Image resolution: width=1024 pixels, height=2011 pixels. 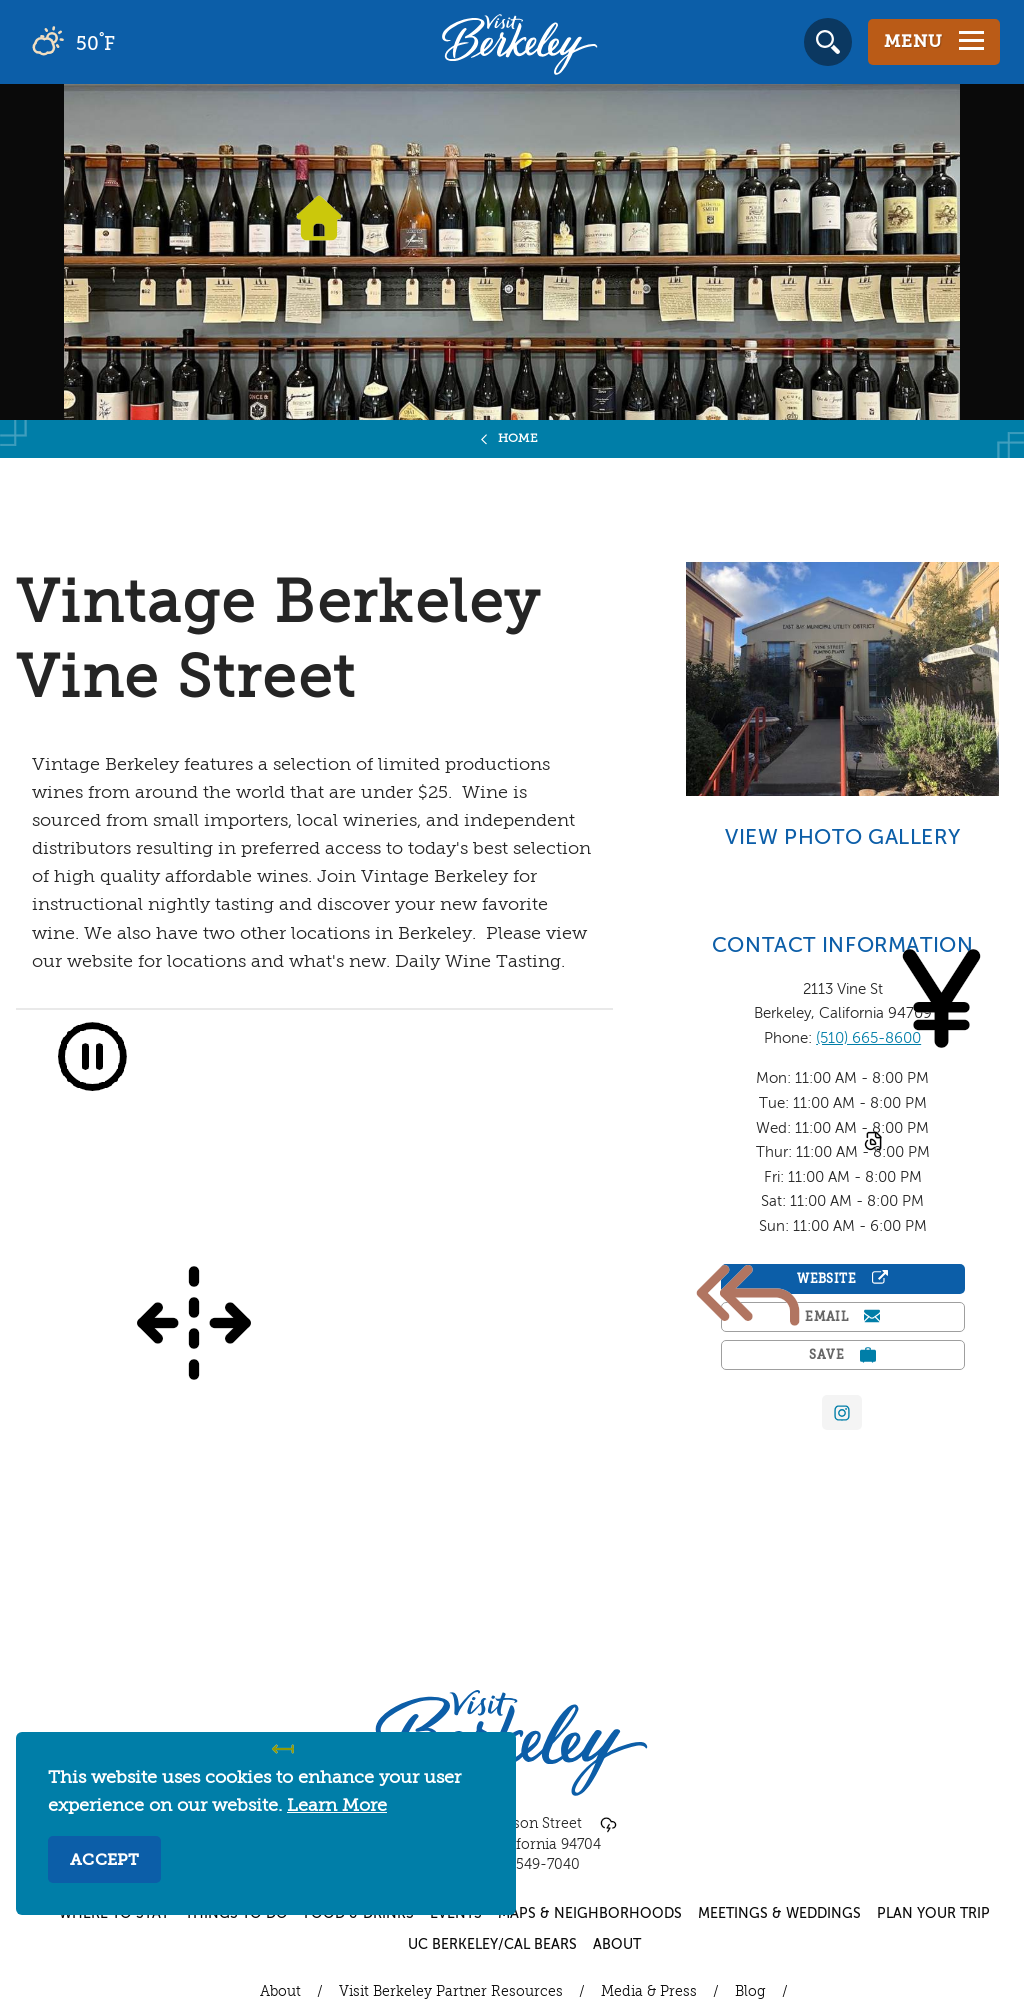 I want to click on expand content horizontally, so click(x=194, y=1323).